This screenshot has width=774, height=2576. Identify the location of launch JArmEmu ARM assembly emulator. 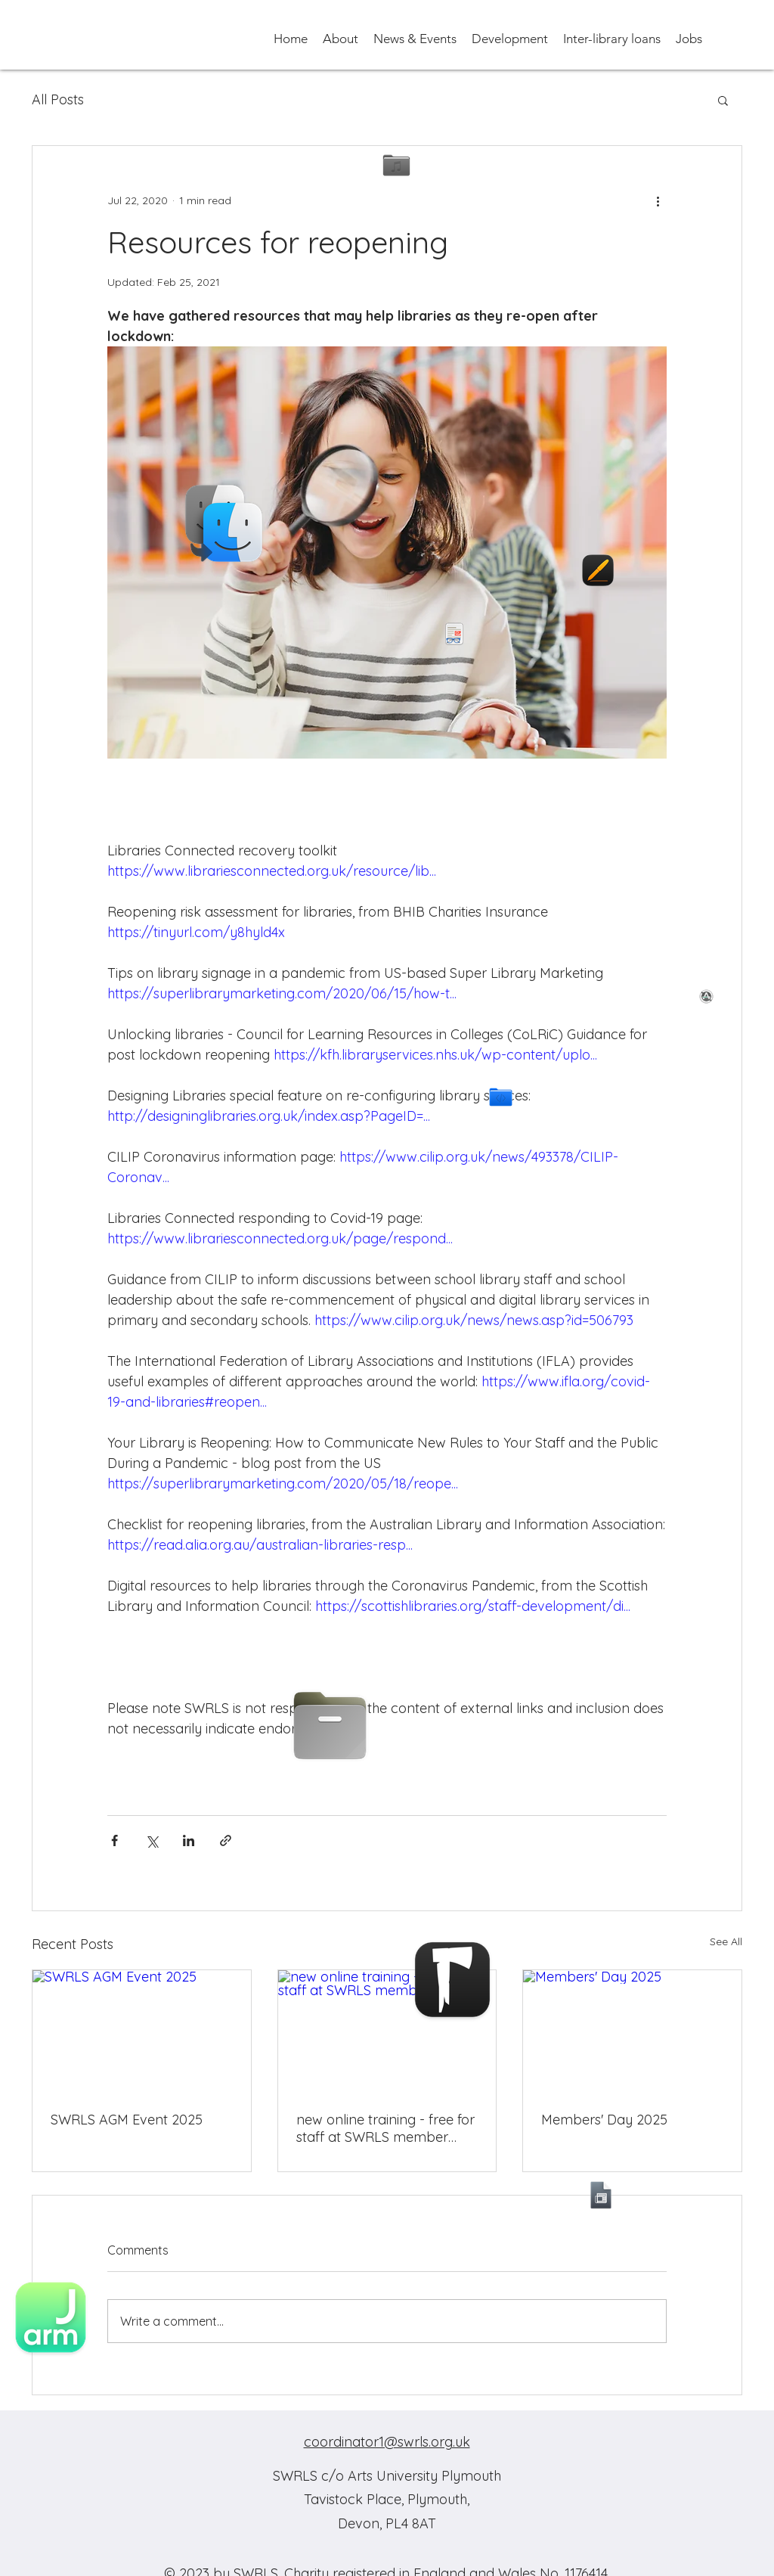
(51, 2317).